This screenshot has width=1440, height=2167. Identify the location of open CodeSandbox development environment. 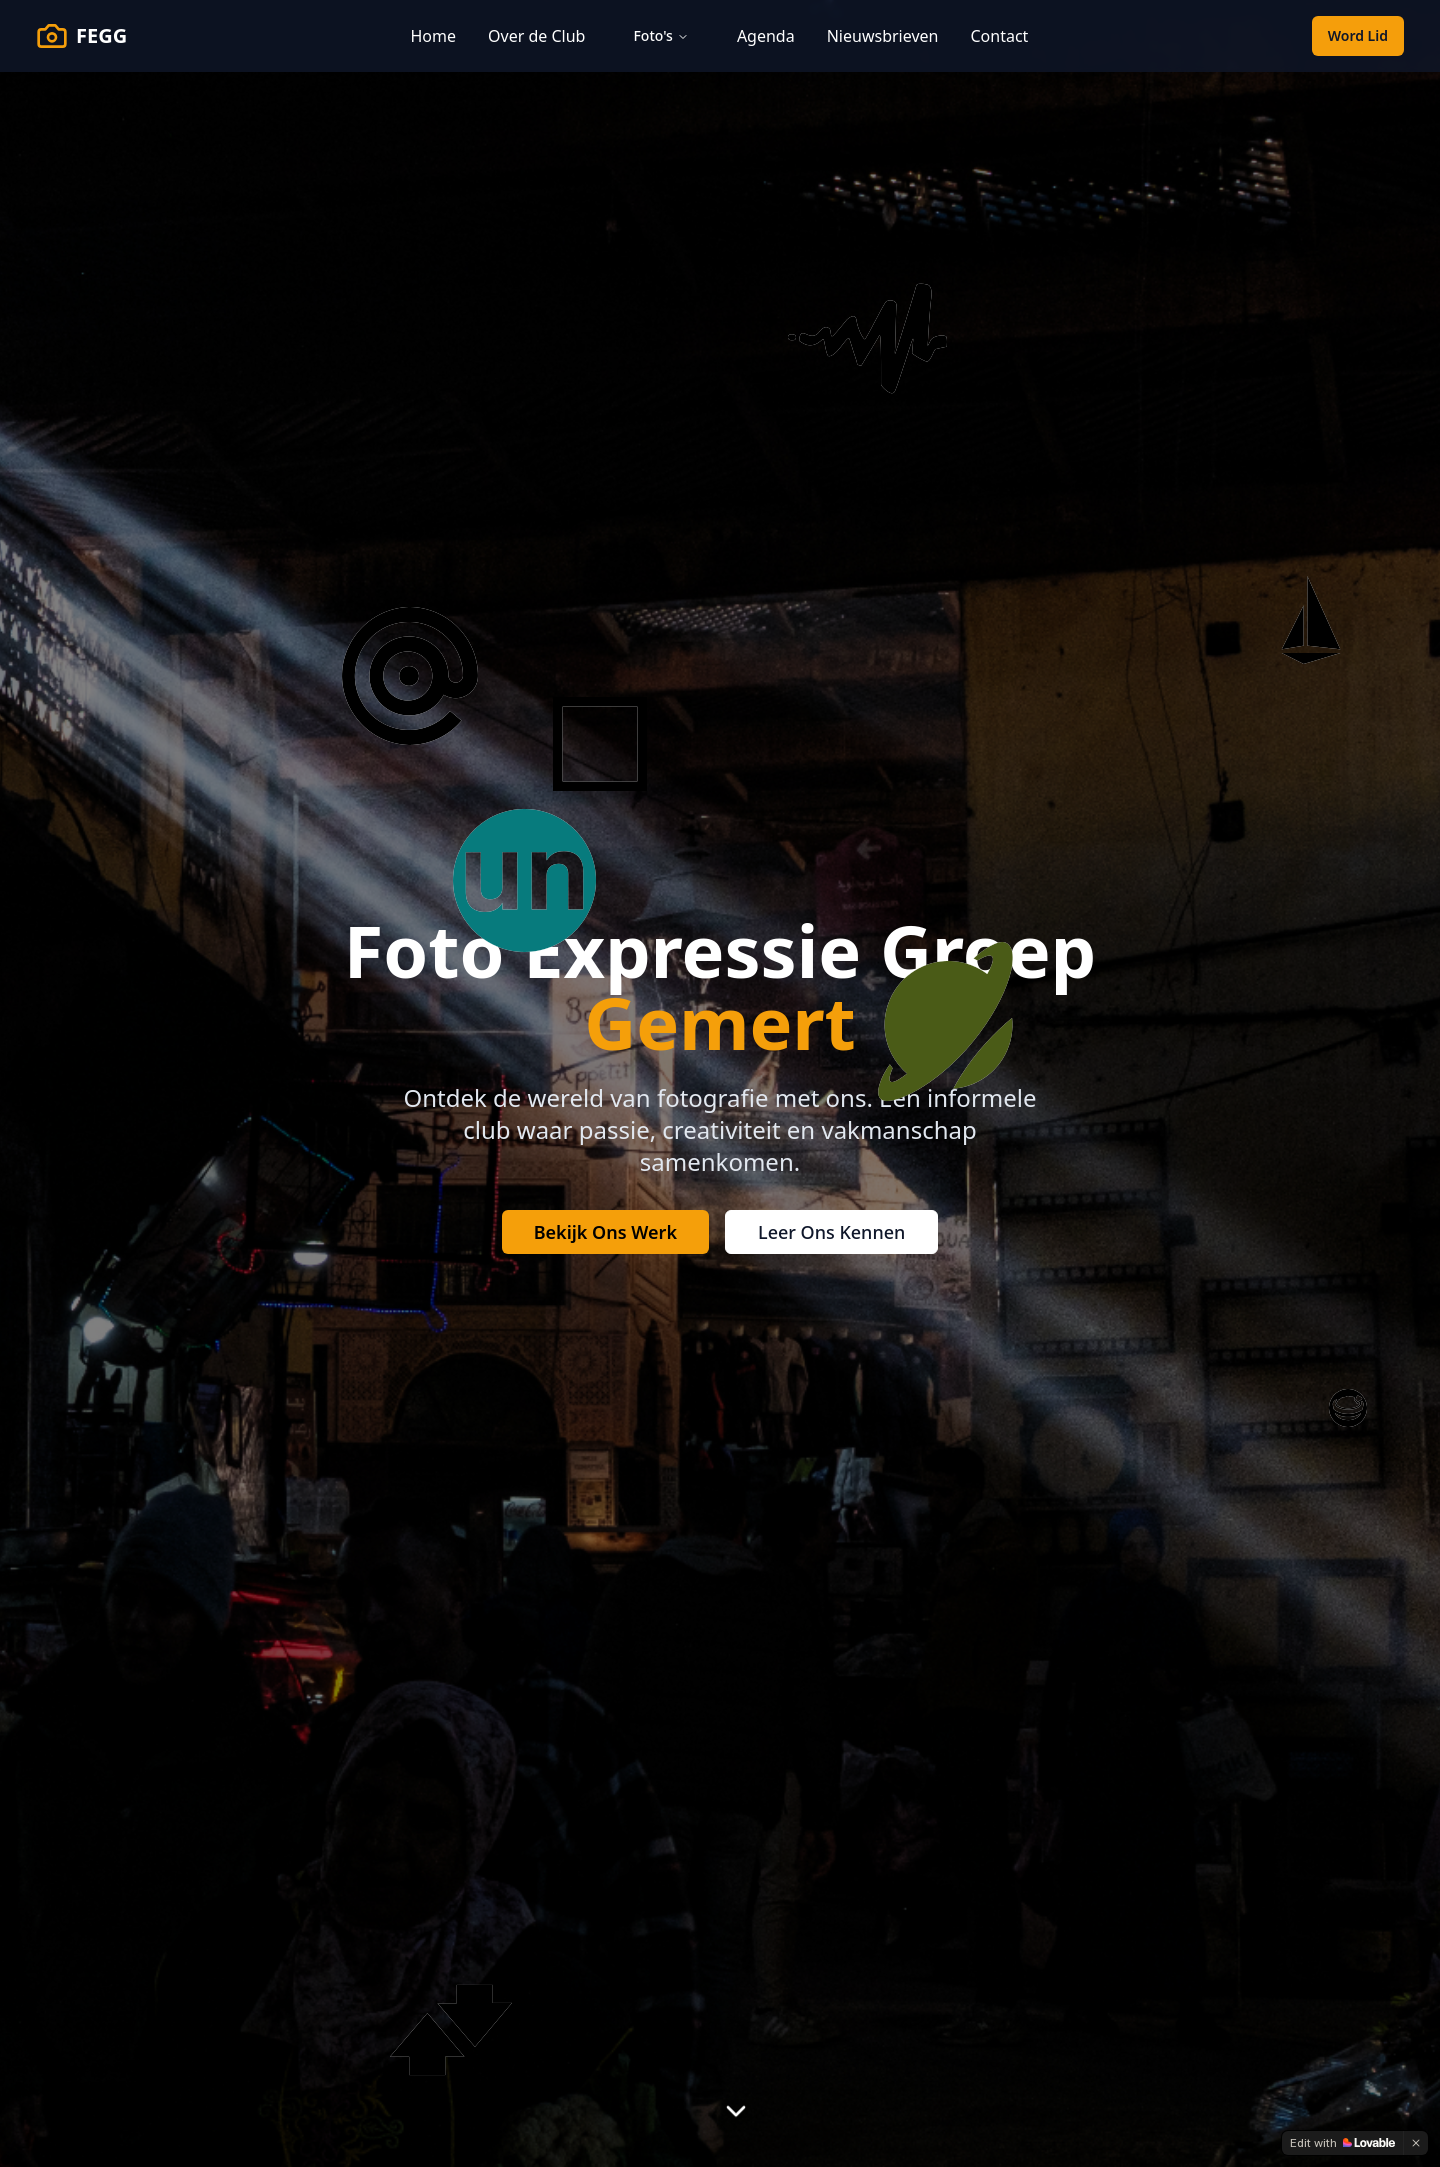
(600, 744).